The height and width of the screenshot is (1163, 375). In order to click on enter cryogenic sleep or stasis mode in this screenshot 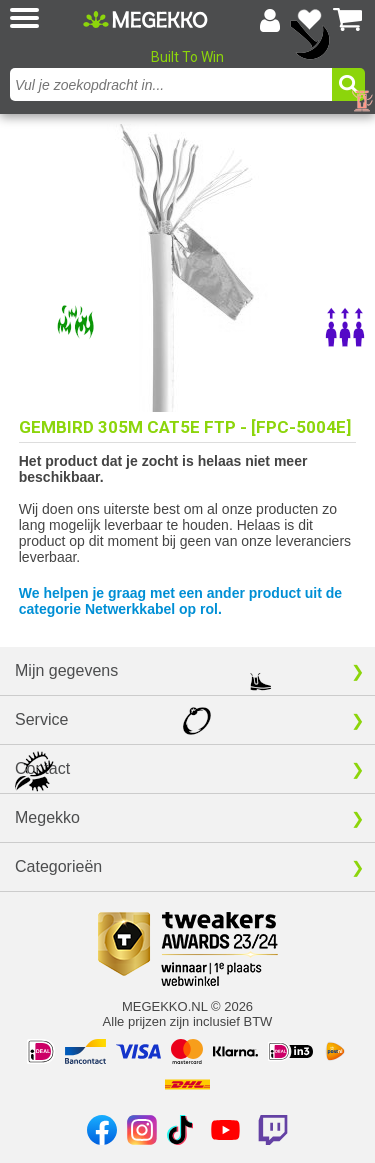, I will do `click(362, 101)`.